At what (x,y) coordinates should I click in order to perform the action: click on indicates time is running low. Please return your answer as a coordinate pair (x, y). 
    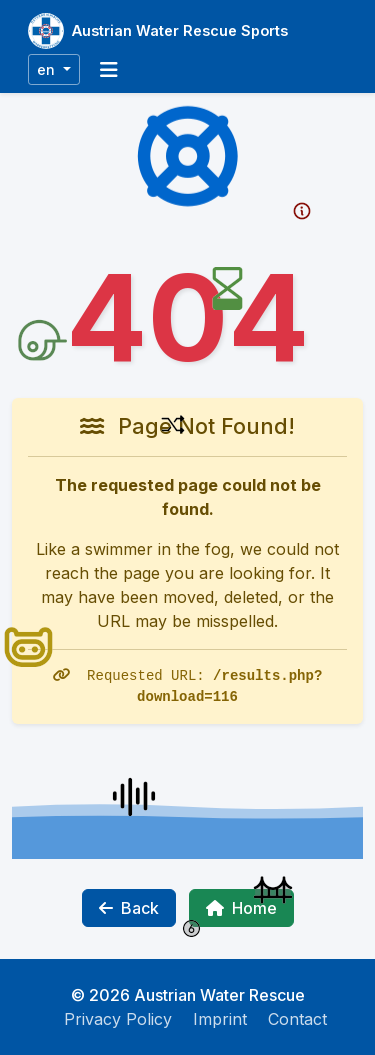
    Looking at the image, I should click on (227, 288).